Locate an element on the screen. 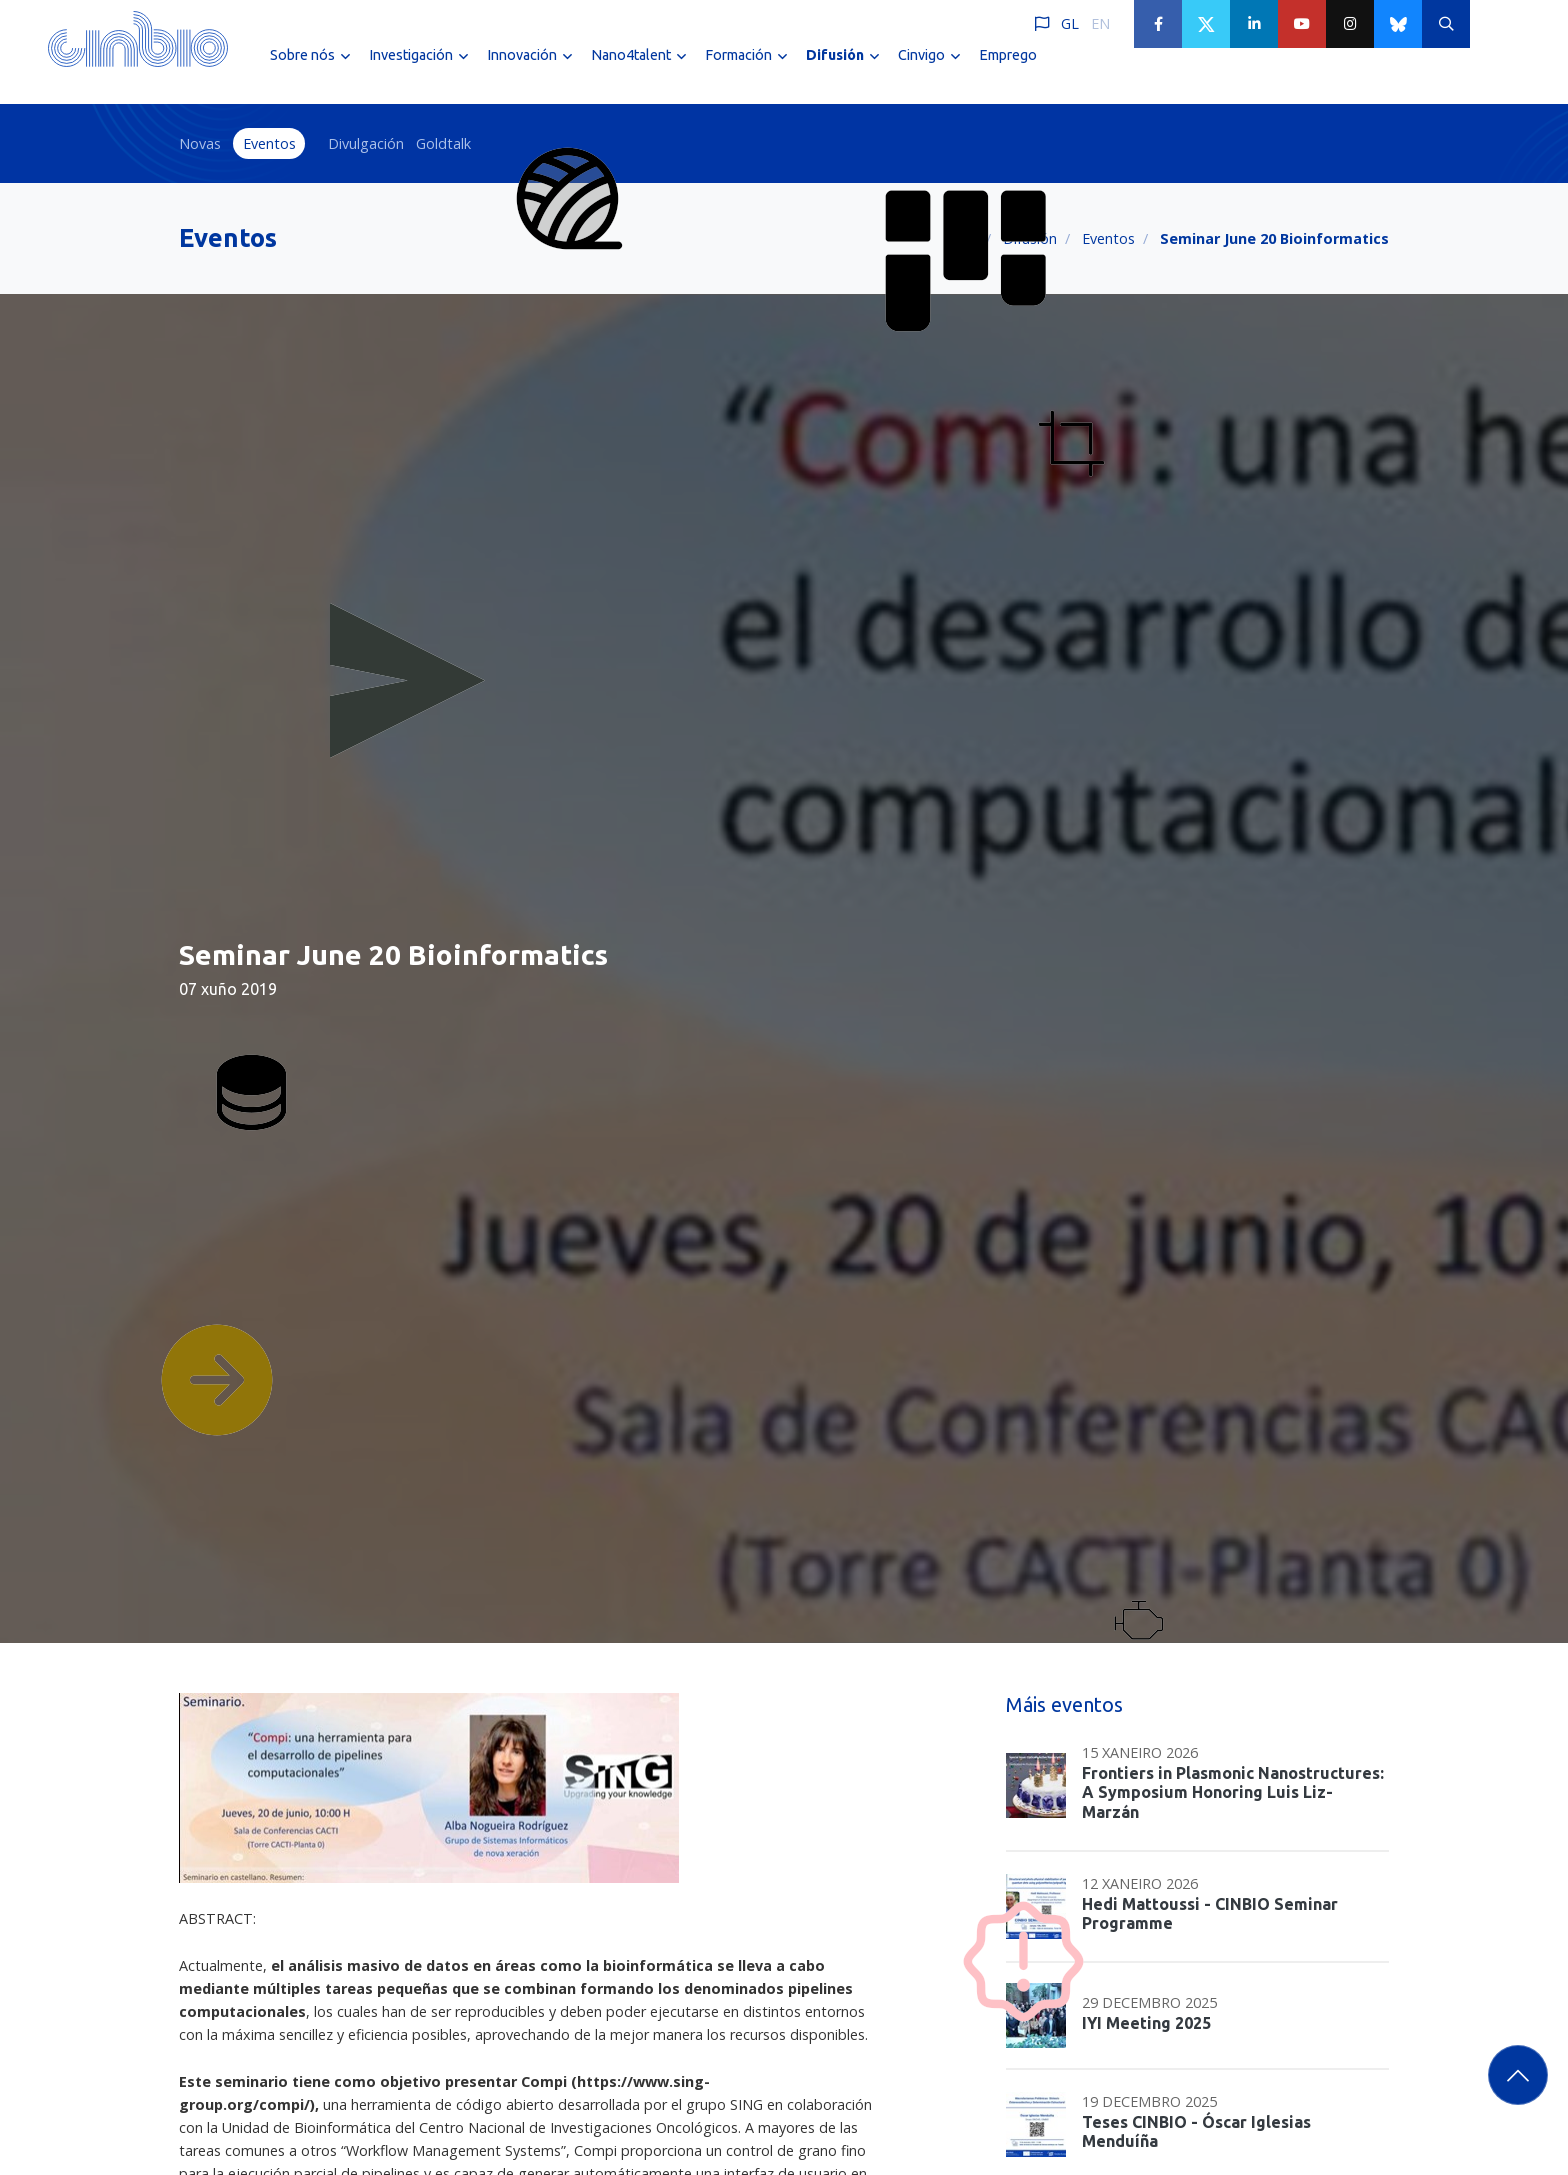  indicates a warning or alert requiring attention is located at coordinates (1023, 1961).